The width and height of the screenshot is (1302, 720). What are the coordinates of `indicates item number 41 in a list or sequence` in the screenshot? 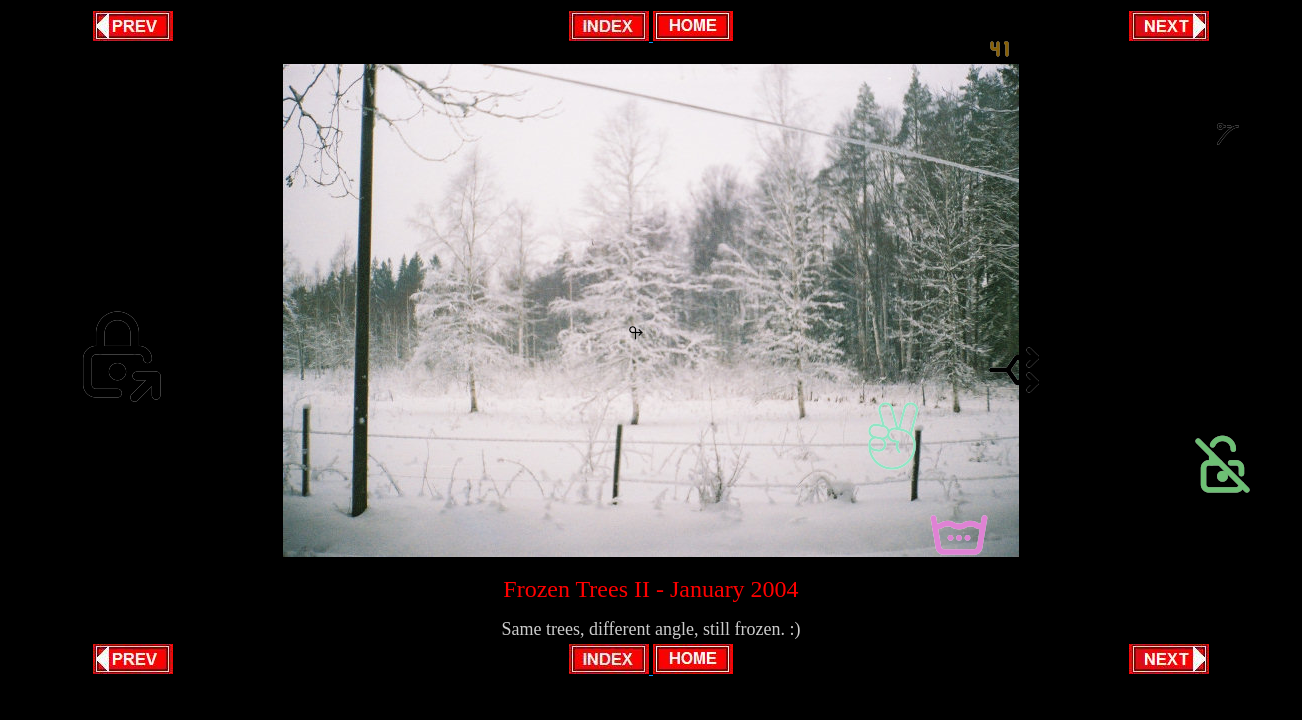 It's located at (1001, 49).